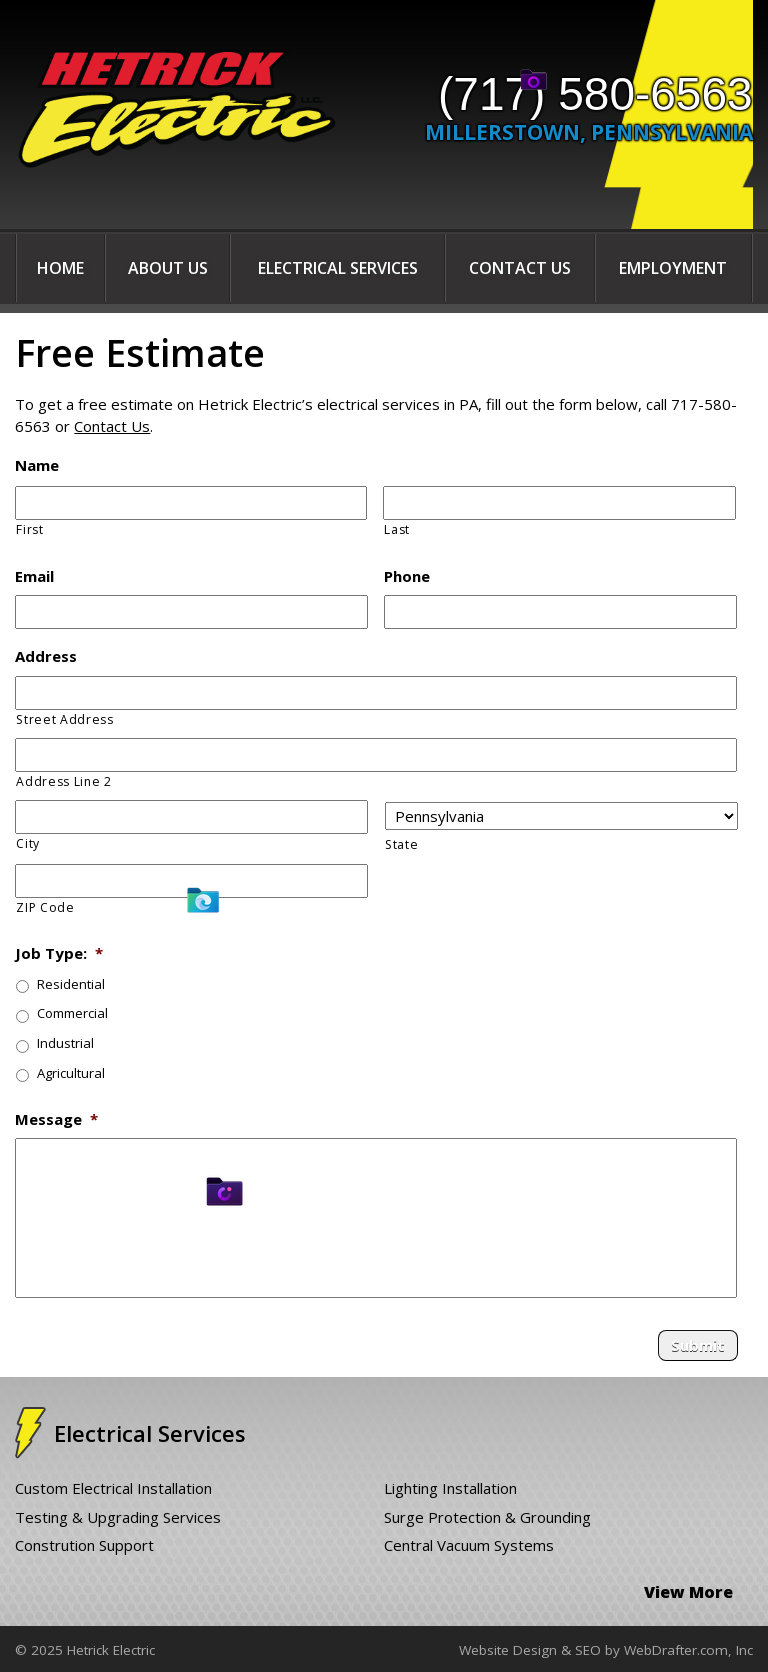 Image resolution: width=768 pixels, height=1672 pixels. I want to click on open wondershare democreator project folder, so click(224, 1192).